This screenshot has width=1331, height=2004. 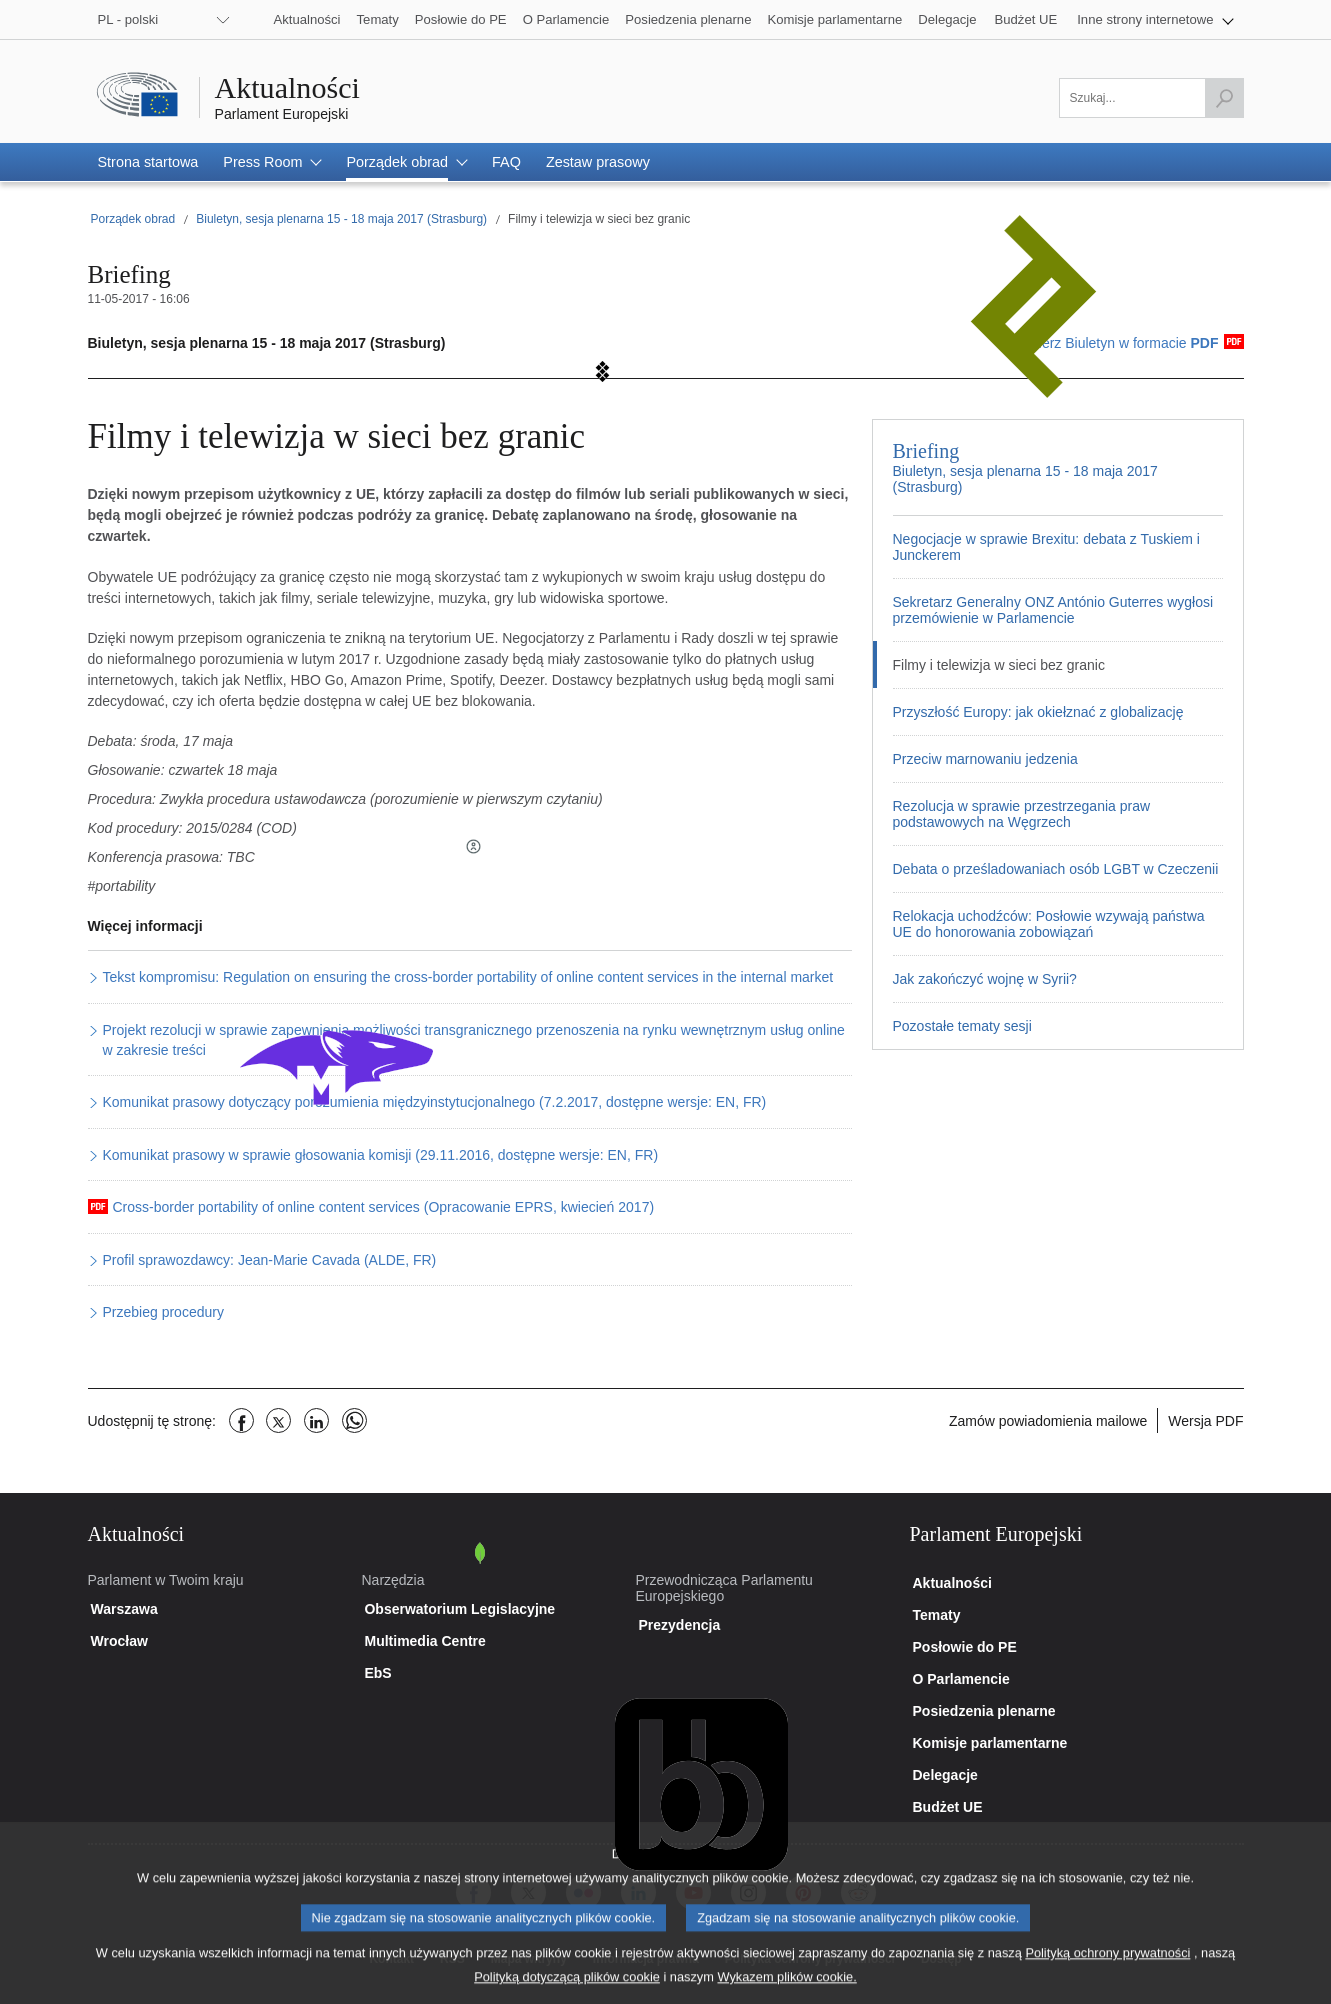 What do you see at coordinates (480, 1553) in the screenshot?
I see `MongoDB database service logo` at bounding box center [480, 1553].